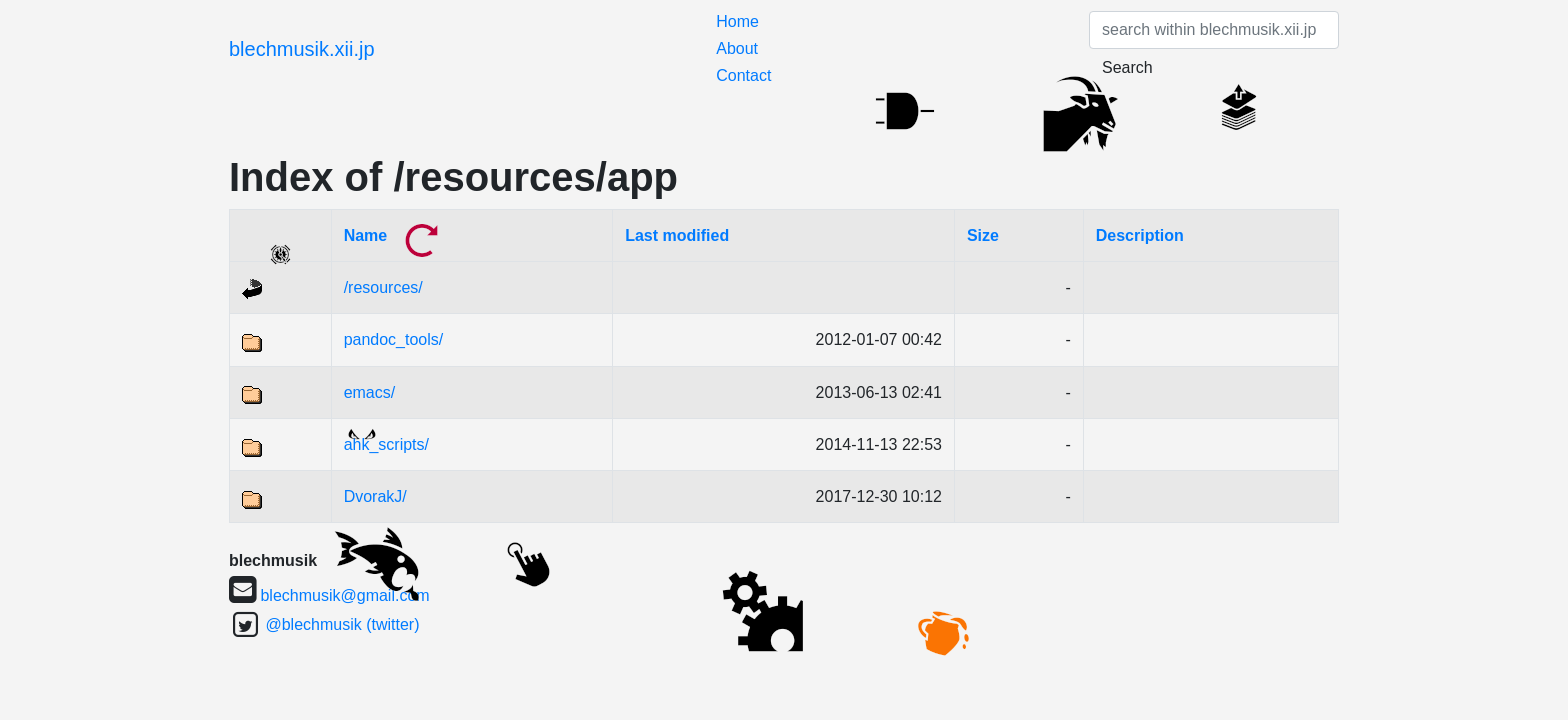 The width and height of the screenshot is (1568, 720). I want to click on indicates watering or irrigation action, so click(943, 633).